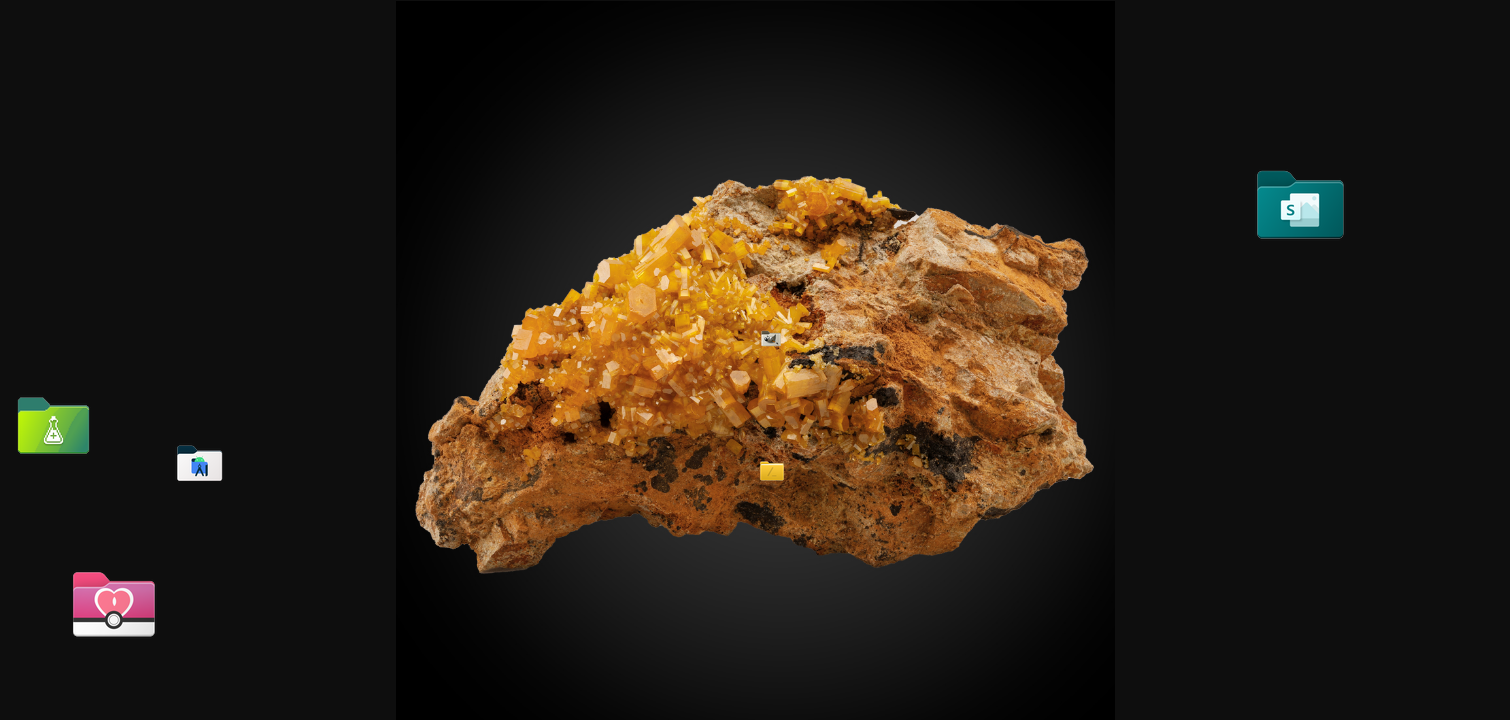 Image resolution: width=1510 pixels, height=720 pixels. I want to click on open GIMP project files folder, so click(771, 339).